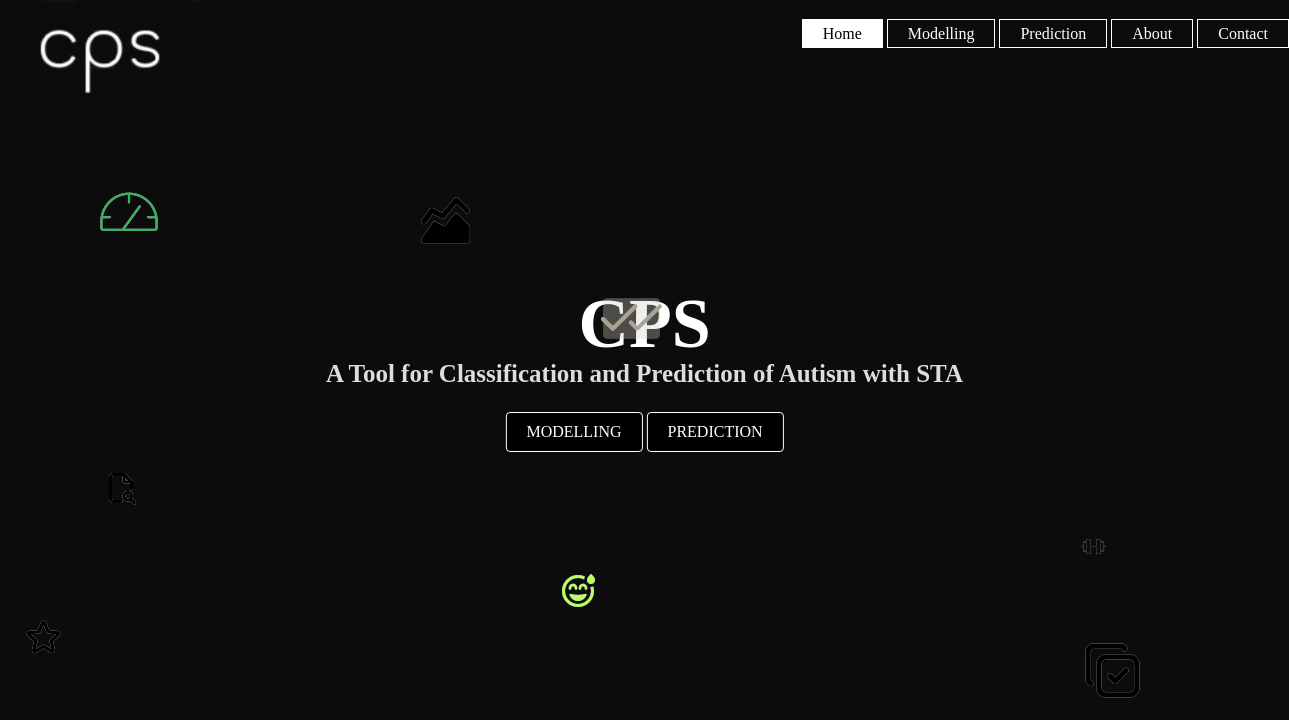  Describe the element at coordinates (1112, 670) in the screenshot. I see `content copied successfully to clipboard` at that location.